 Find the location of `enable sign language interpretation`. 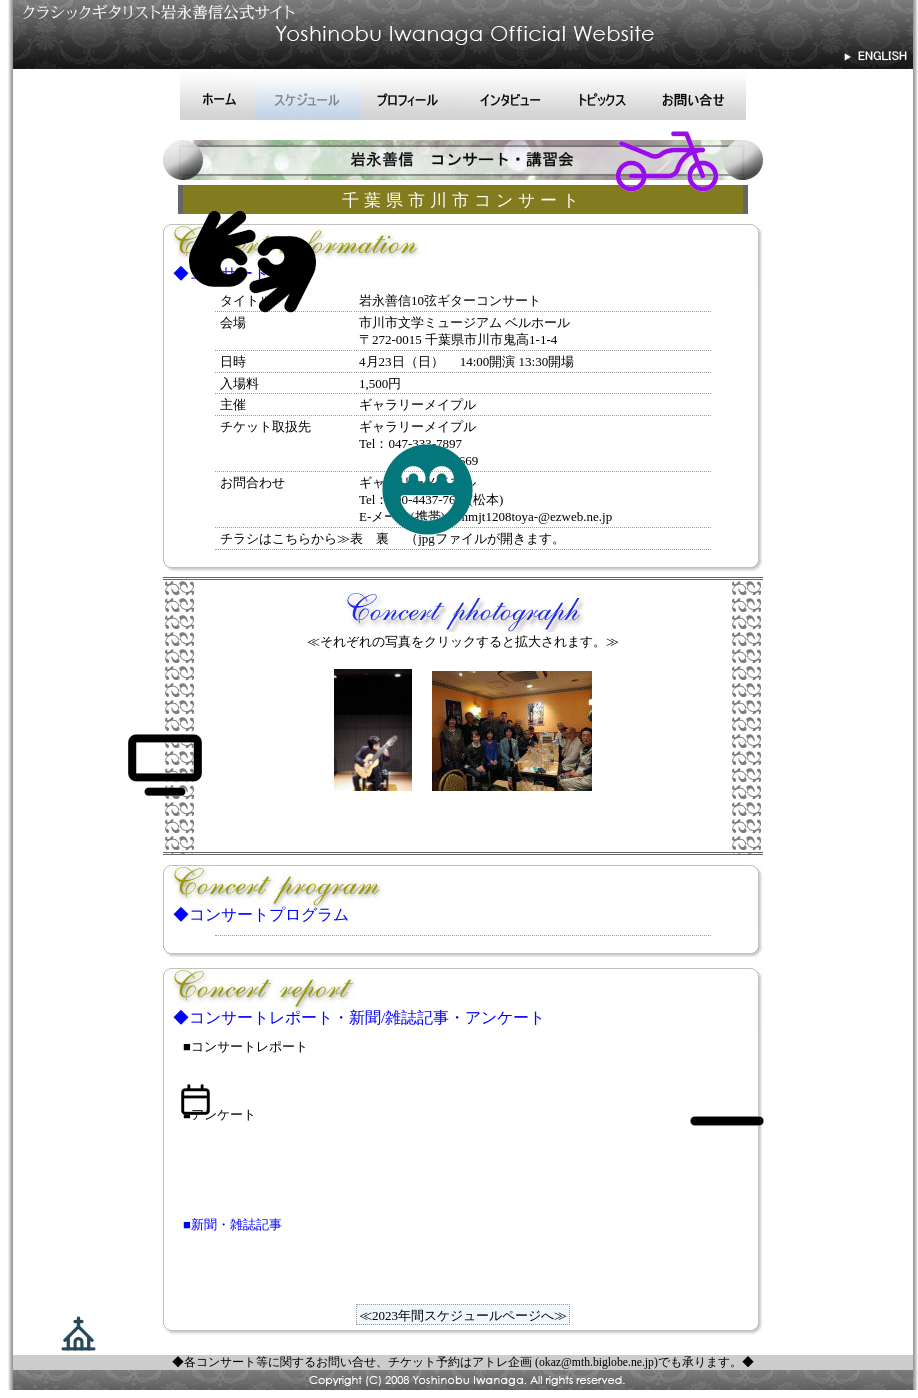

enable sign language interpretation is located at coordinates (252, 261).